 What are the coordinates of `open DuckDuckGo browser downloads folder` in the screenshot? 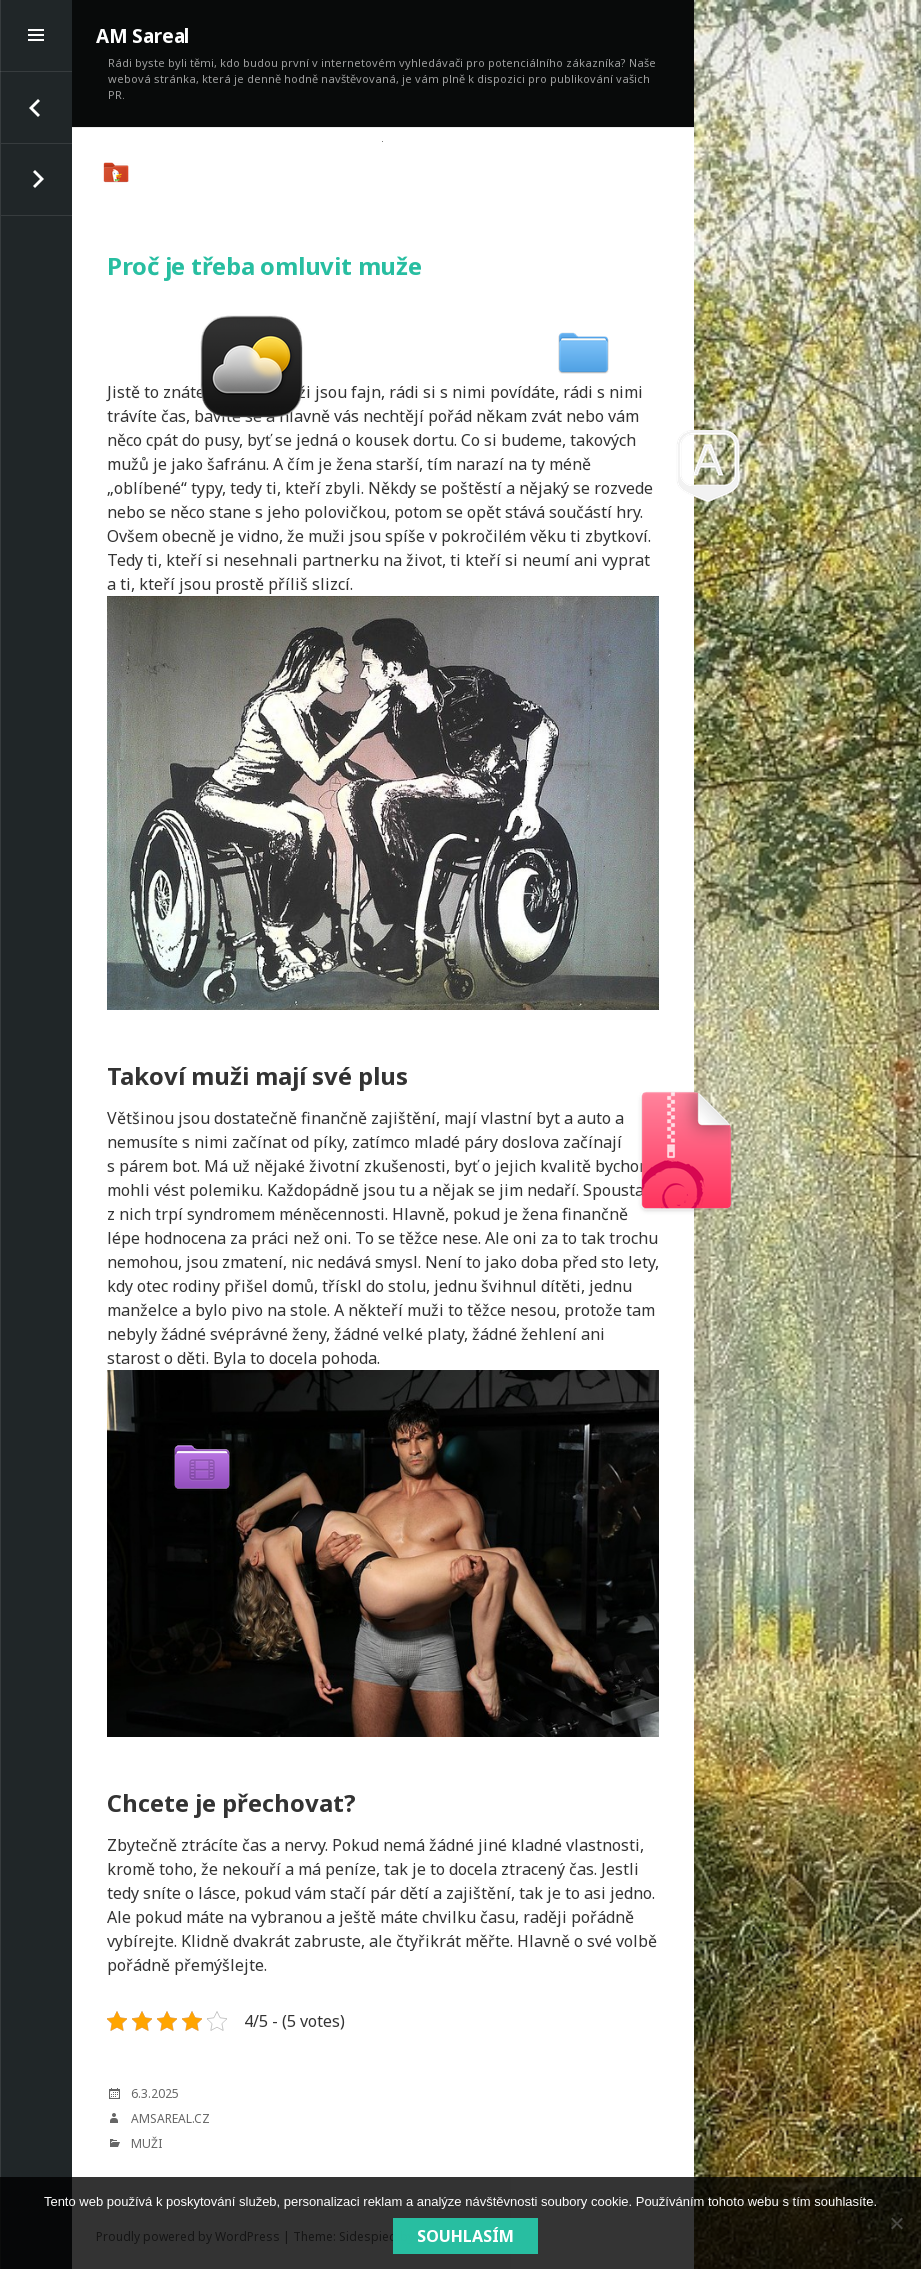 It's located at (116, 173).